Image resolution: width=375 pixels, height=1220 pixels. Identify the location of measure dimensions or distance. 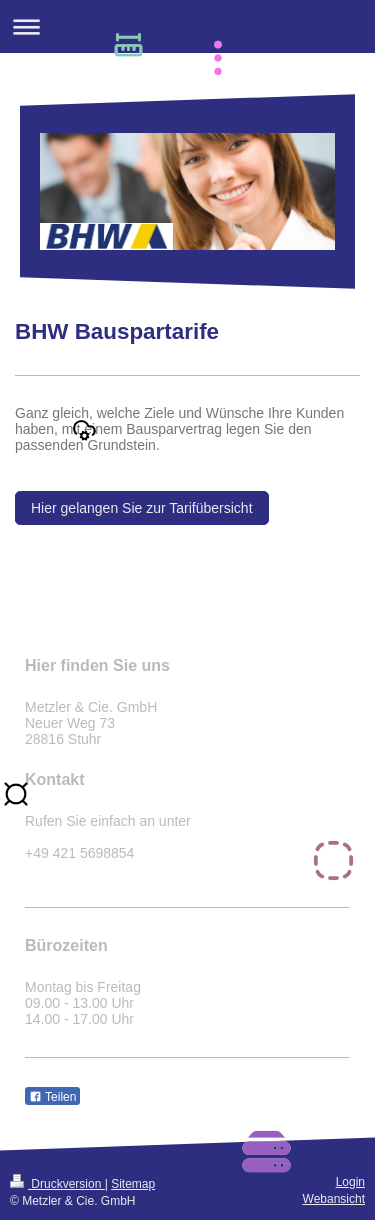
(128, 45).